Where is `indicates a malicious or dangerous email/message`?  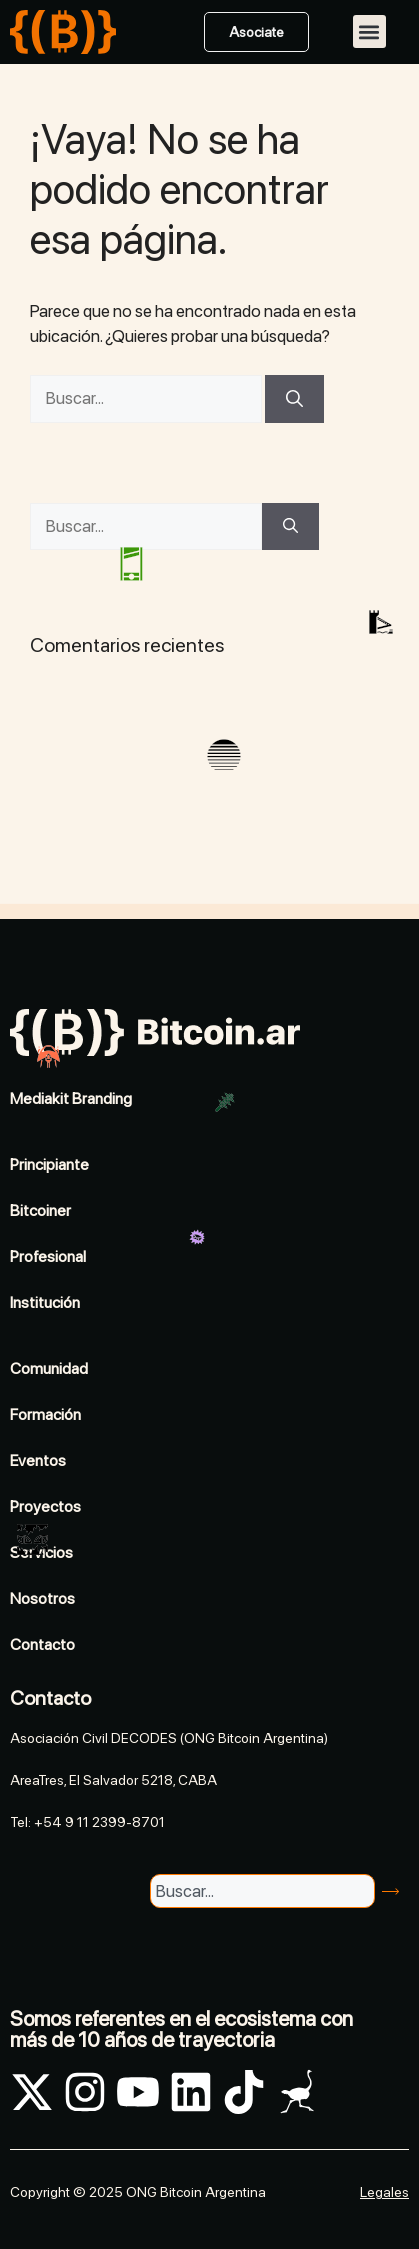
indicates a malicious or dangerous email/message is located at coordinates (197, 1237).